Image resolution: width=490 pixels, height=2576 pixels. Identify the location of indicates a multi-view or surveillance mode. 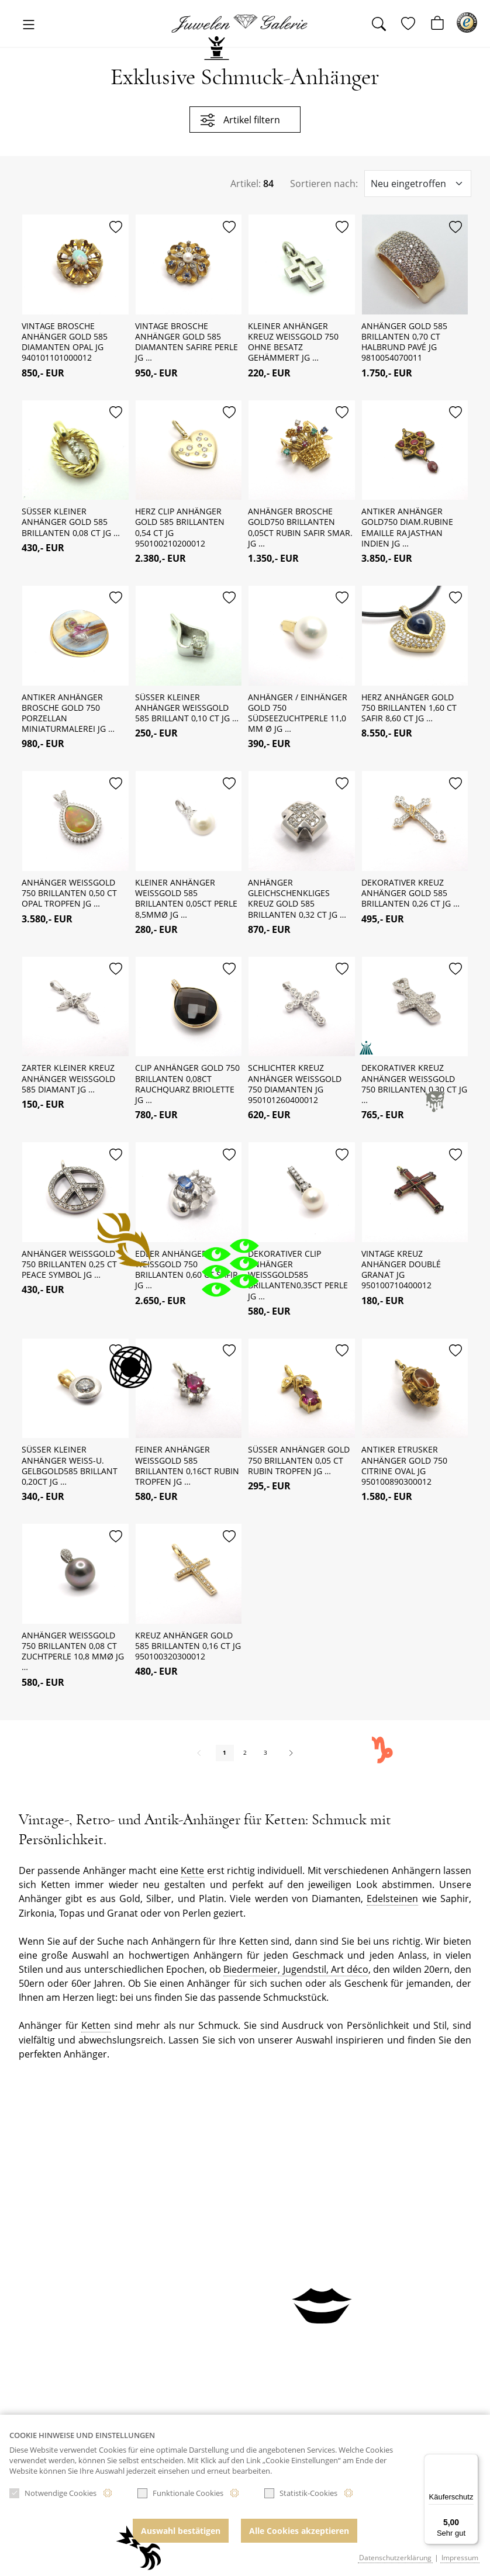
(230, 1268).